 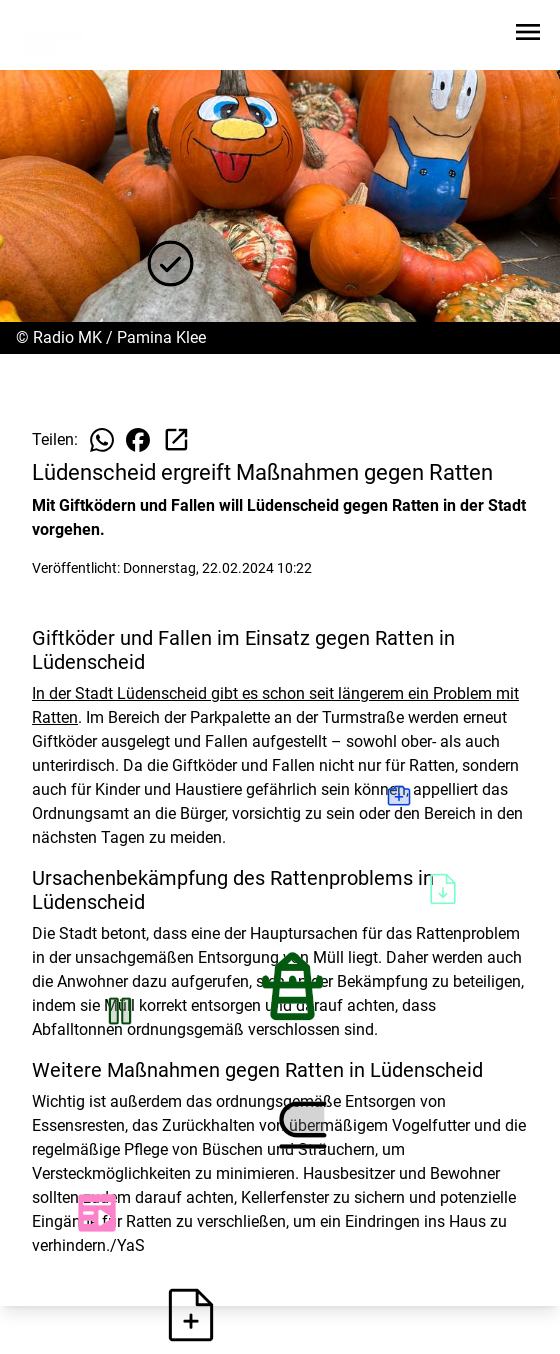 I want to click on create a new file, so click(x=191, y=1315).